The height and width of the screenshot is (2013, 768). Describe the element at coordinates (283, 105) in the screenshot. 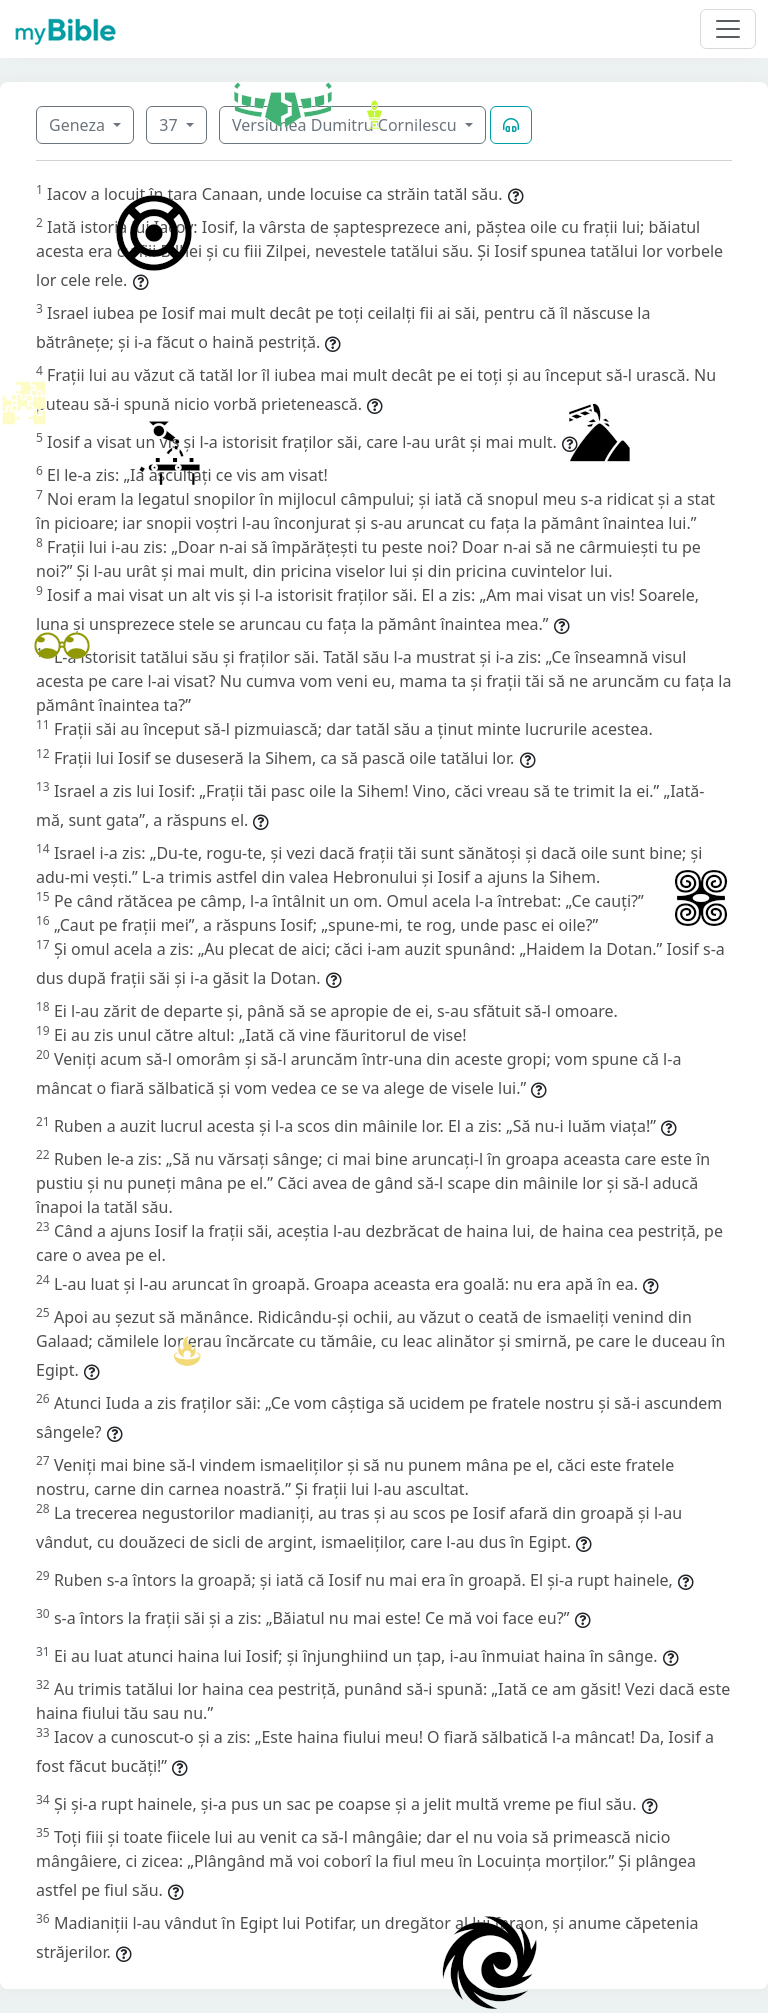

I see `equip armor belt to character` at that location.